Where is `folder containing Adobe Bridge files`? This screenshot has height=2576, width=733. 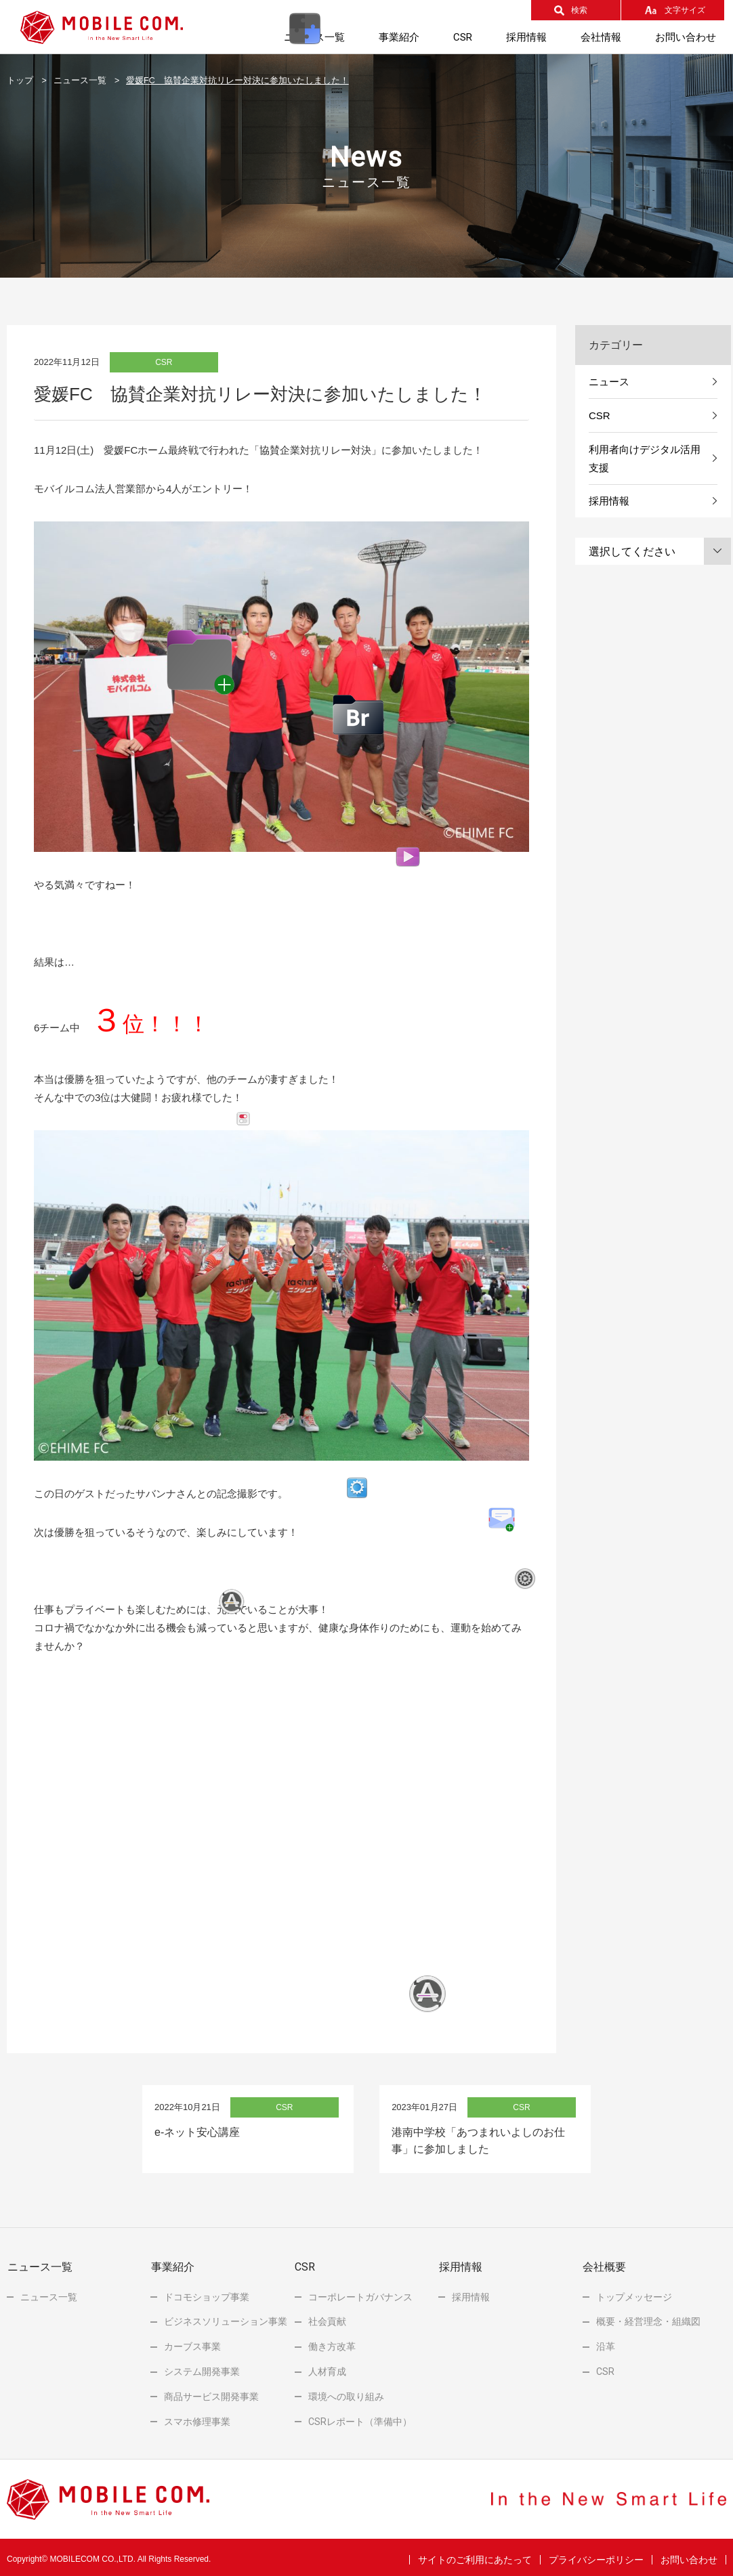 folder containing Adobe Bridge files is located at coordinates (358, 716).